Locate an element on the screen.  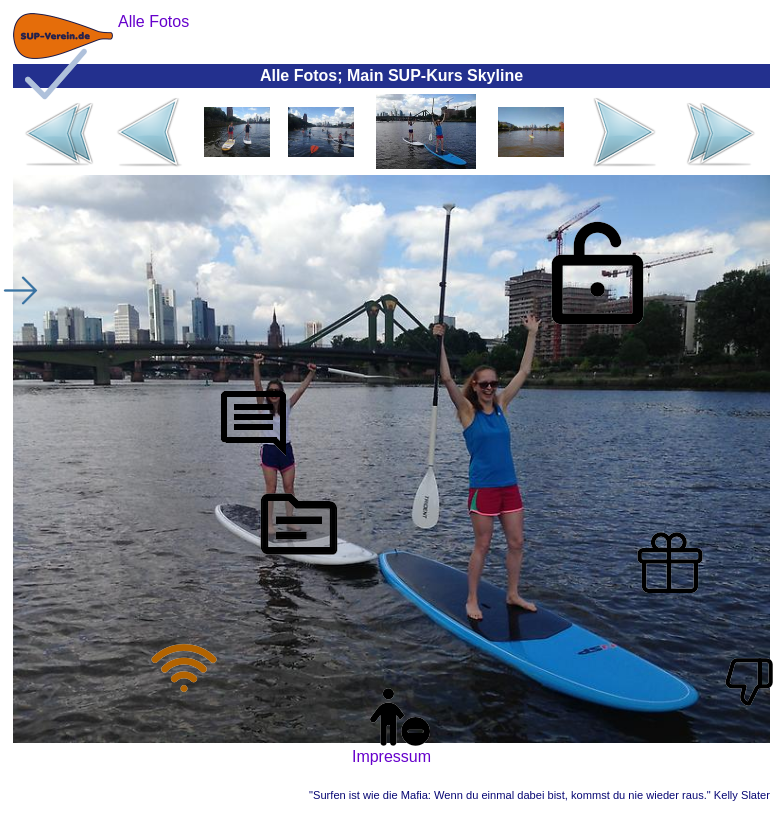
indicates active wifi connection is located at coordinates (184, 668).